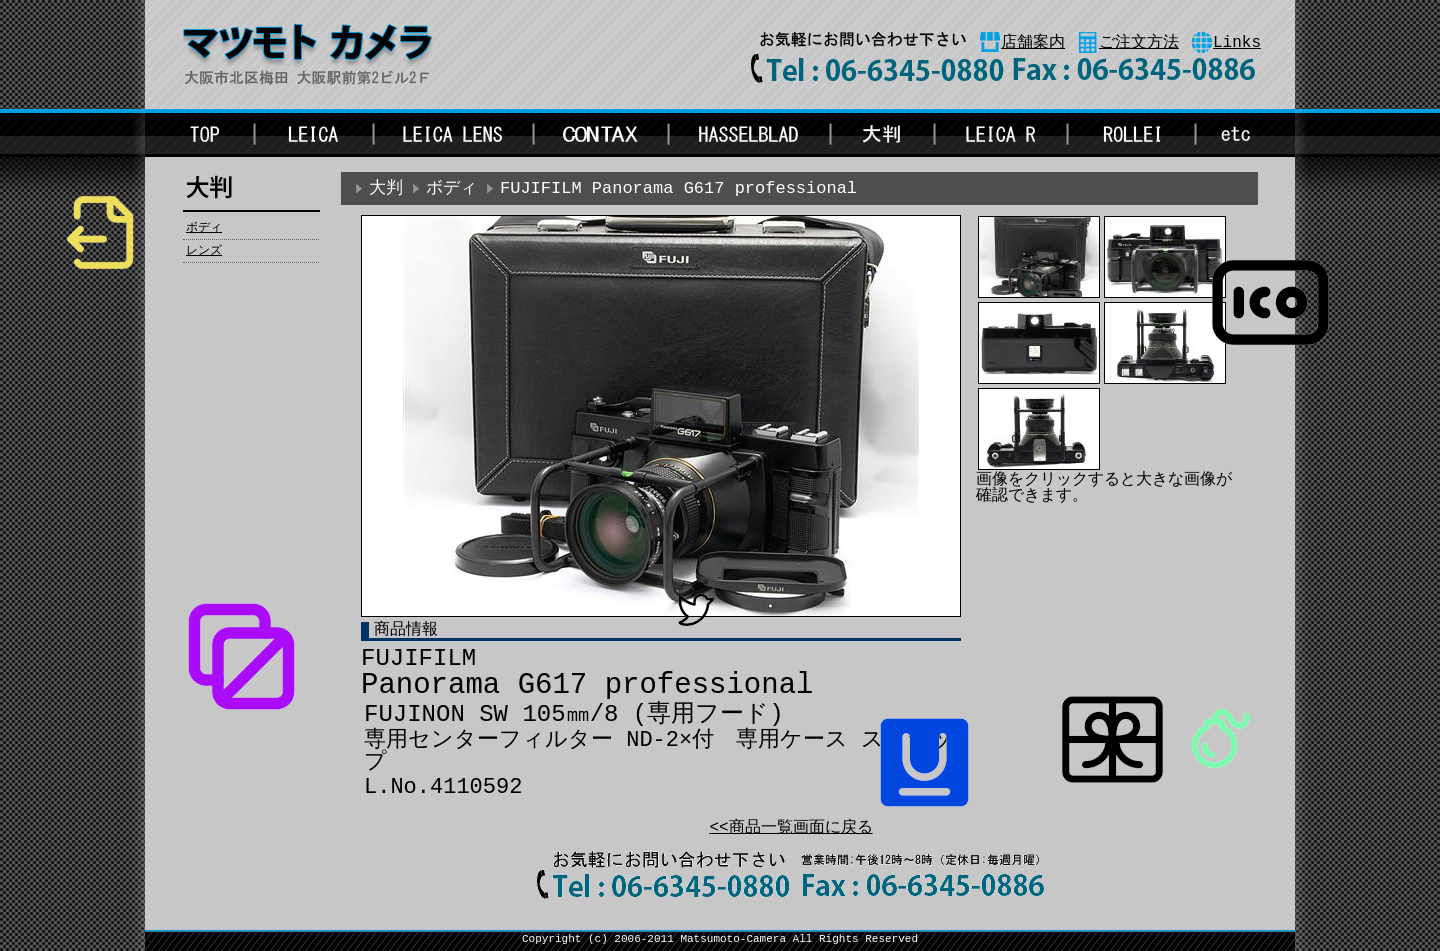  Describe the element at coordinates (924, 762) in the screenshot. I see `apply underline formatting to selected text` at that location.